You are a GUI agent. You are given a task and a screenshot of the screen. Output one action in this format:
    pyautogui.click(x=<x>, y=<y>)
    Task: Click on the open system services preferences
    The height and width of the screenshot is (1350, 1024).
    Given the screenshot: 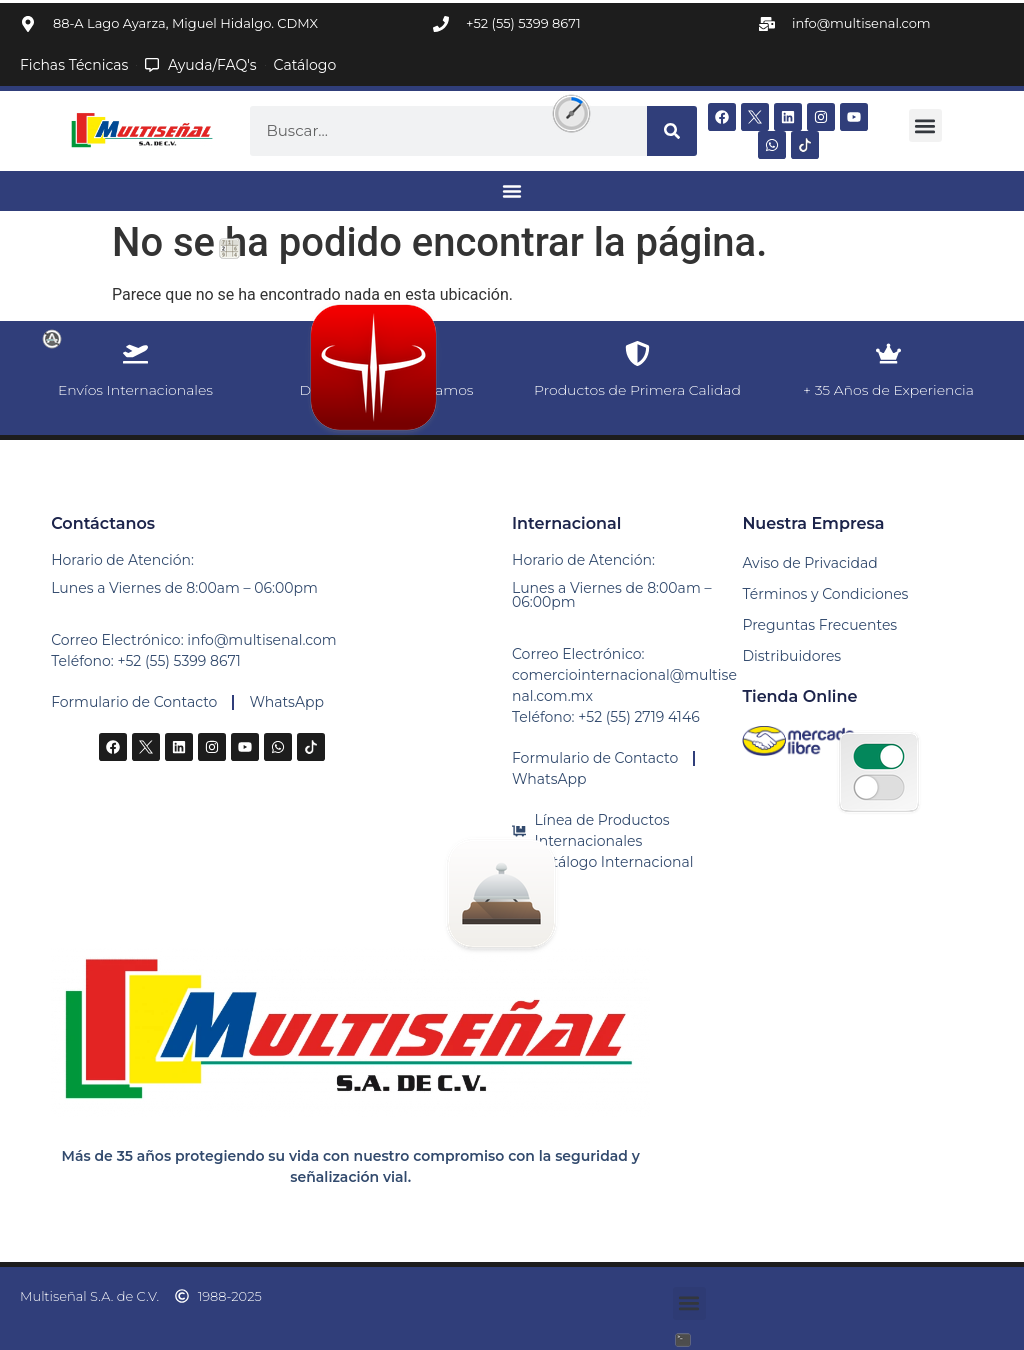 What is the action you would take?
    pyautogui.click(x=501, y=893)
    